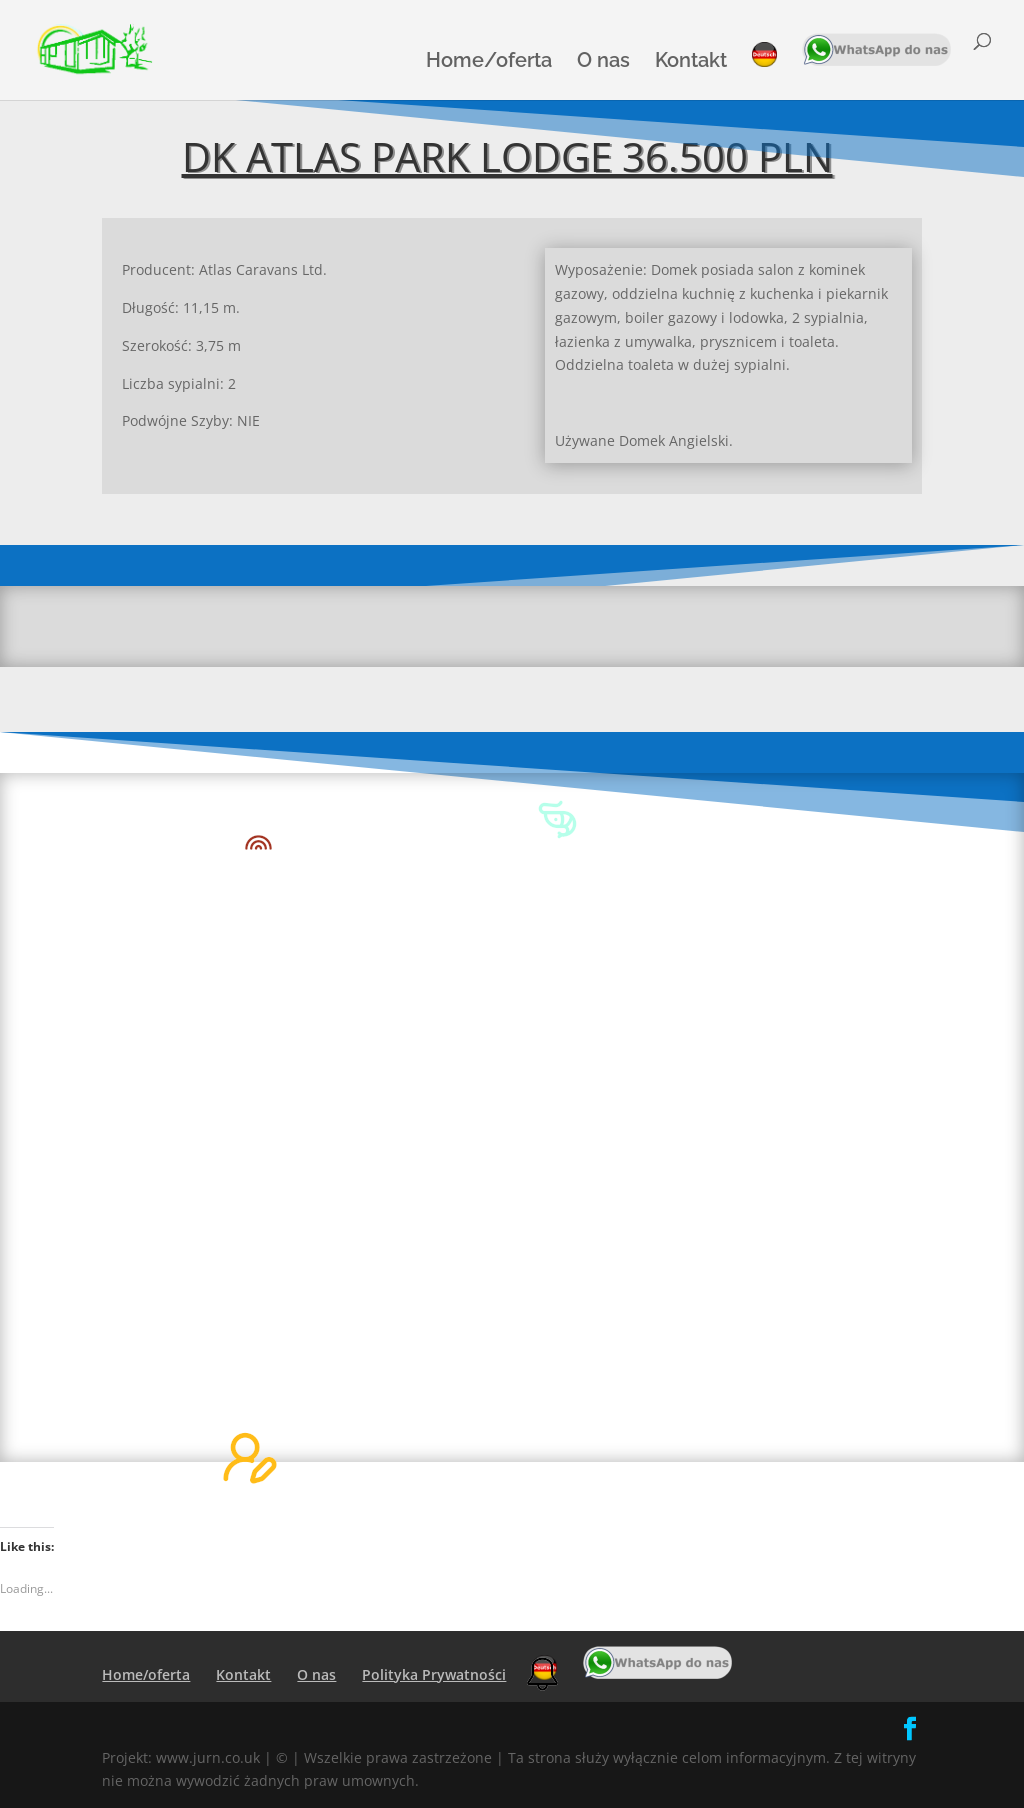 This screenshot has width=1024, height=1808. What do you see at coordinates (557, 819) in the screenshot?
I see `indicates seafood or shellfish menu category` at bounding box center [557, 819].